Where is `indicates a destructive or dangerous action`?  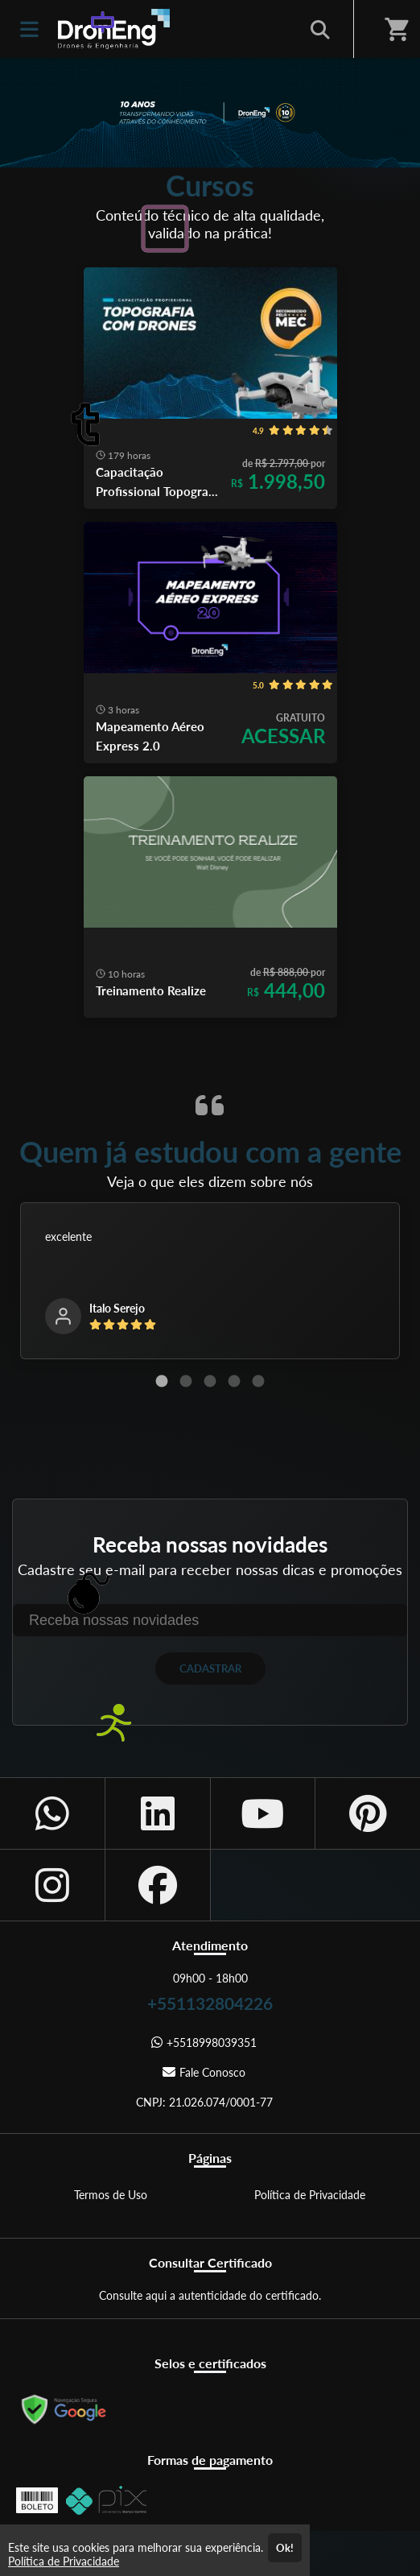
indicates a destructive or dangerous action is located at coordinates (86, 1592).